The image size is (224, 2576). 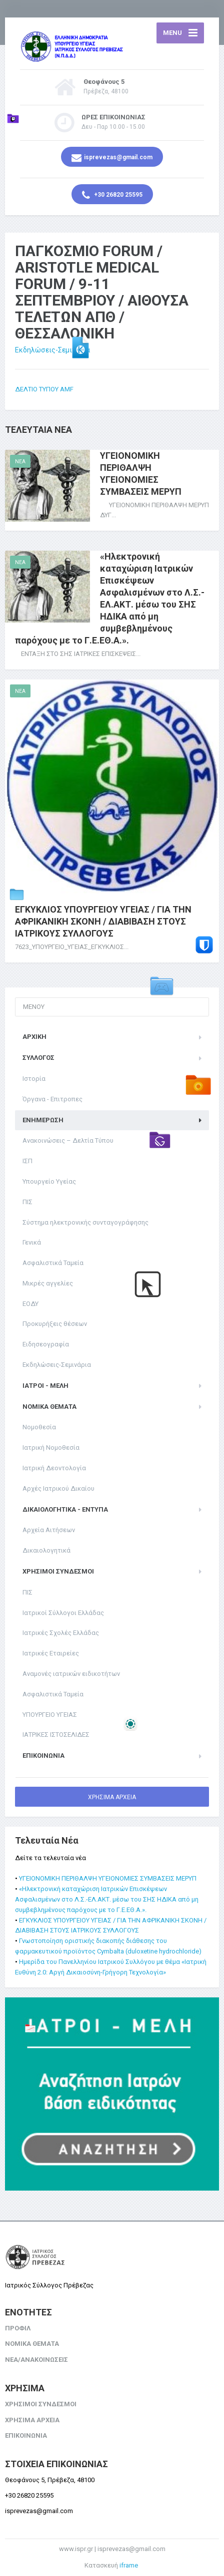 What do you see at coordinates (204, 945) in the screenshot?
I see `open bitwarden password manager` at bounding box center [204, 945].